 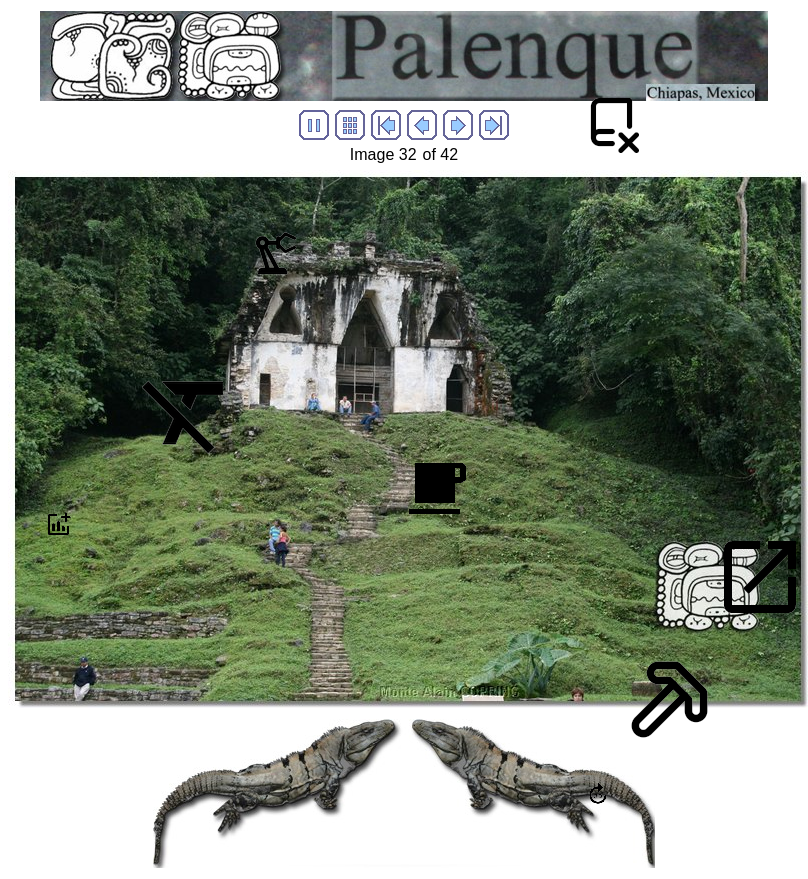 I want to click on indicates a deleted repository, so click(x=611, y=125).